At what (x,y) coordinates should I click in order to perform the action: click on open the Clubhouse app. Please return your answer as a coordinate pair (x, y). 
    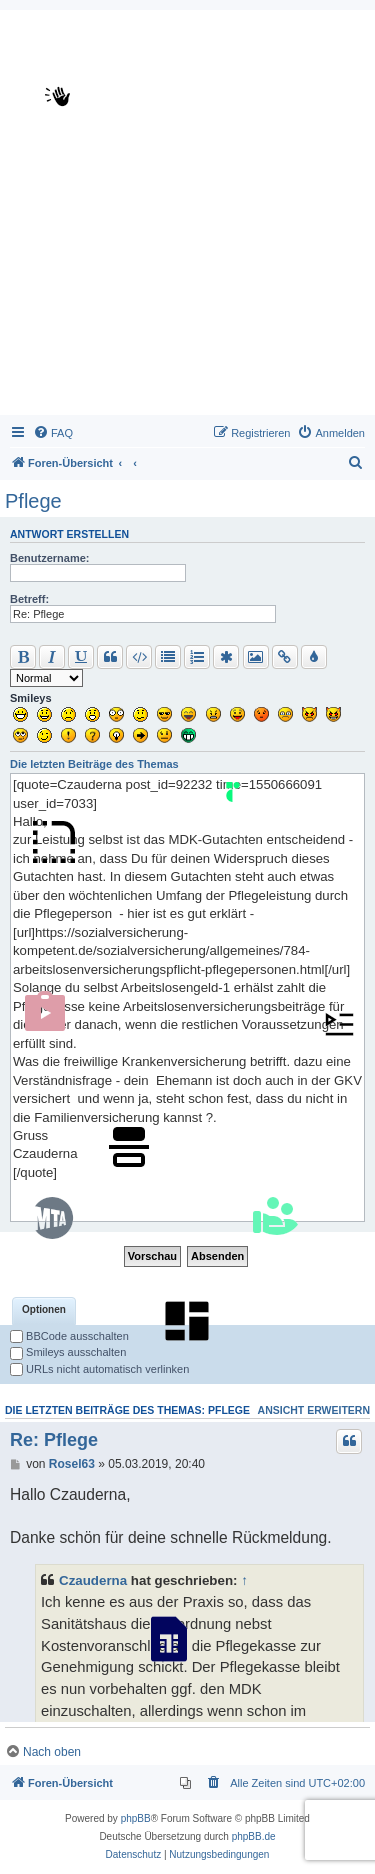
    Looking at the image, I should click on (57, 96).